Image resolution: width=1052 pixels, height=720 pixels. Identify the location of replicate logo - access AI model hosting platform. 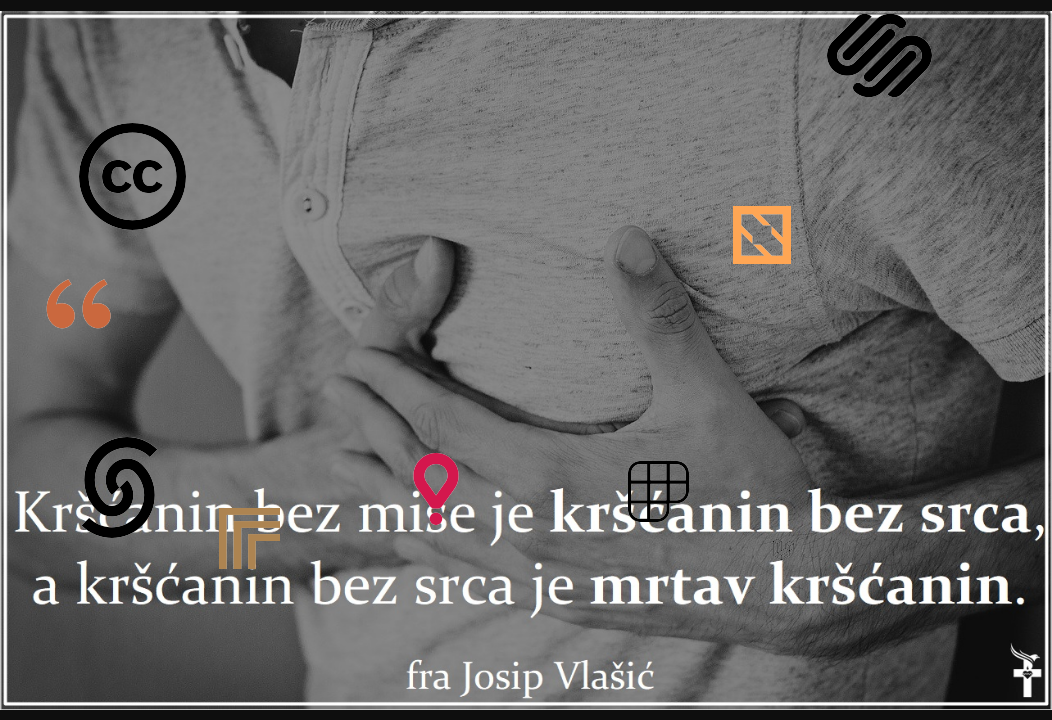
(249, 538).